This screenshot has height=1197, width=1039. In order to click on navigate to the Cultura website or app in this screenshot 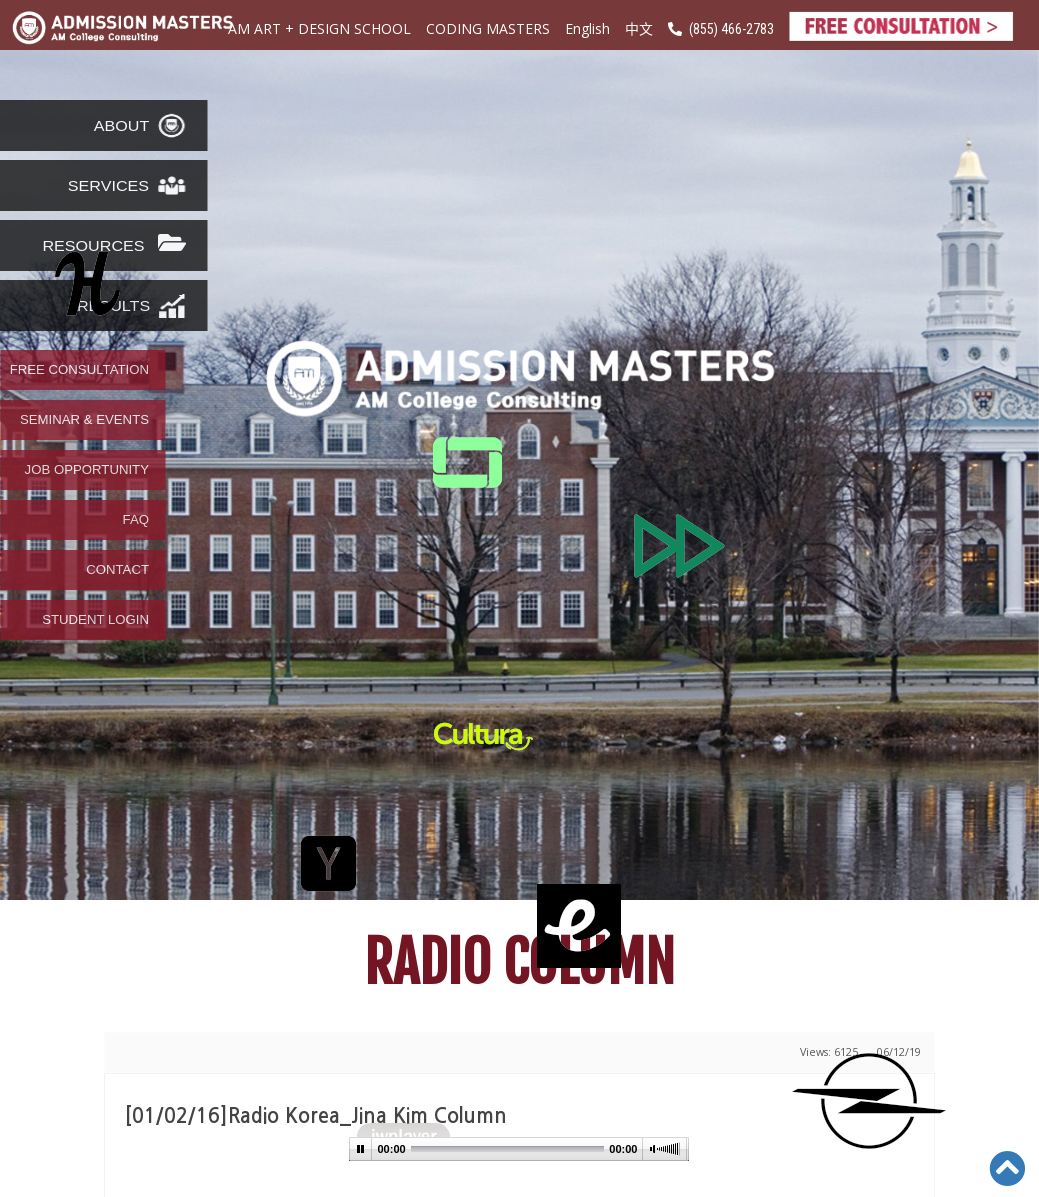, I will do `click(483, 736)`.